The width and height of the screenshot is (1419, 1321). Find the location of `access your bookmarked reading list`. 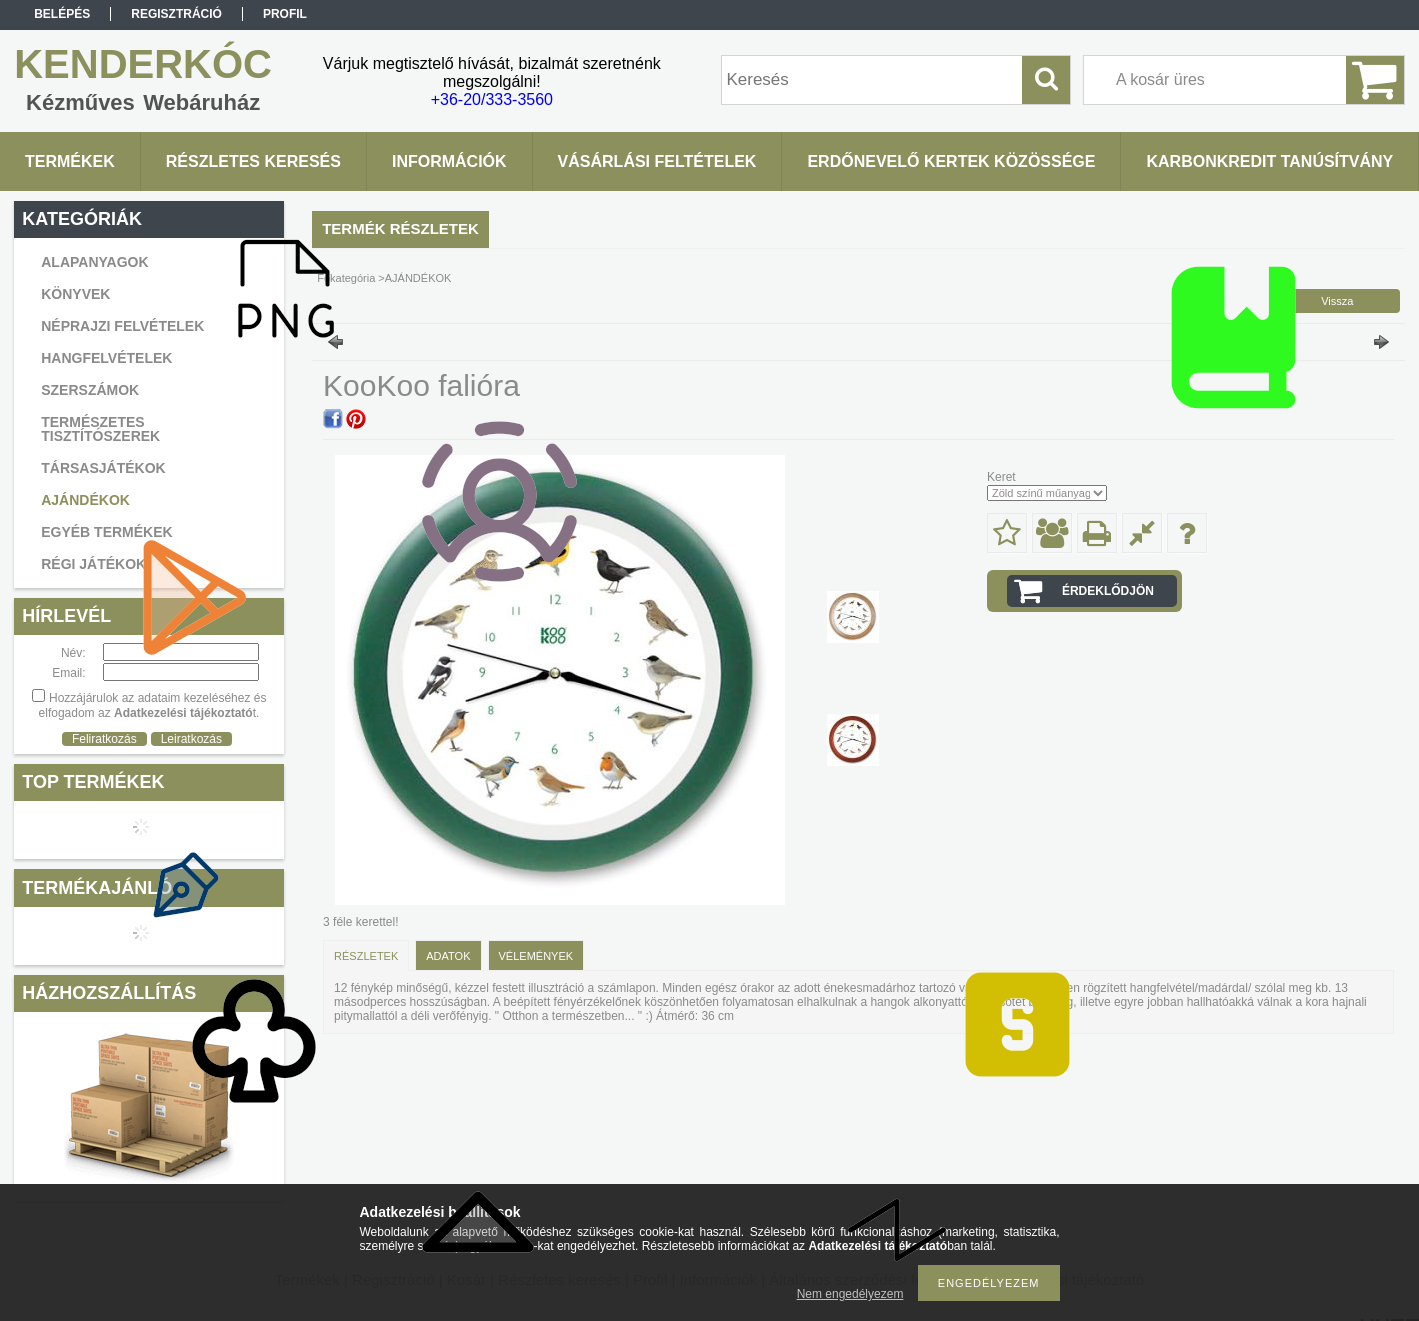

access your bookmarked reading list is located at coordinates (1233, 337).